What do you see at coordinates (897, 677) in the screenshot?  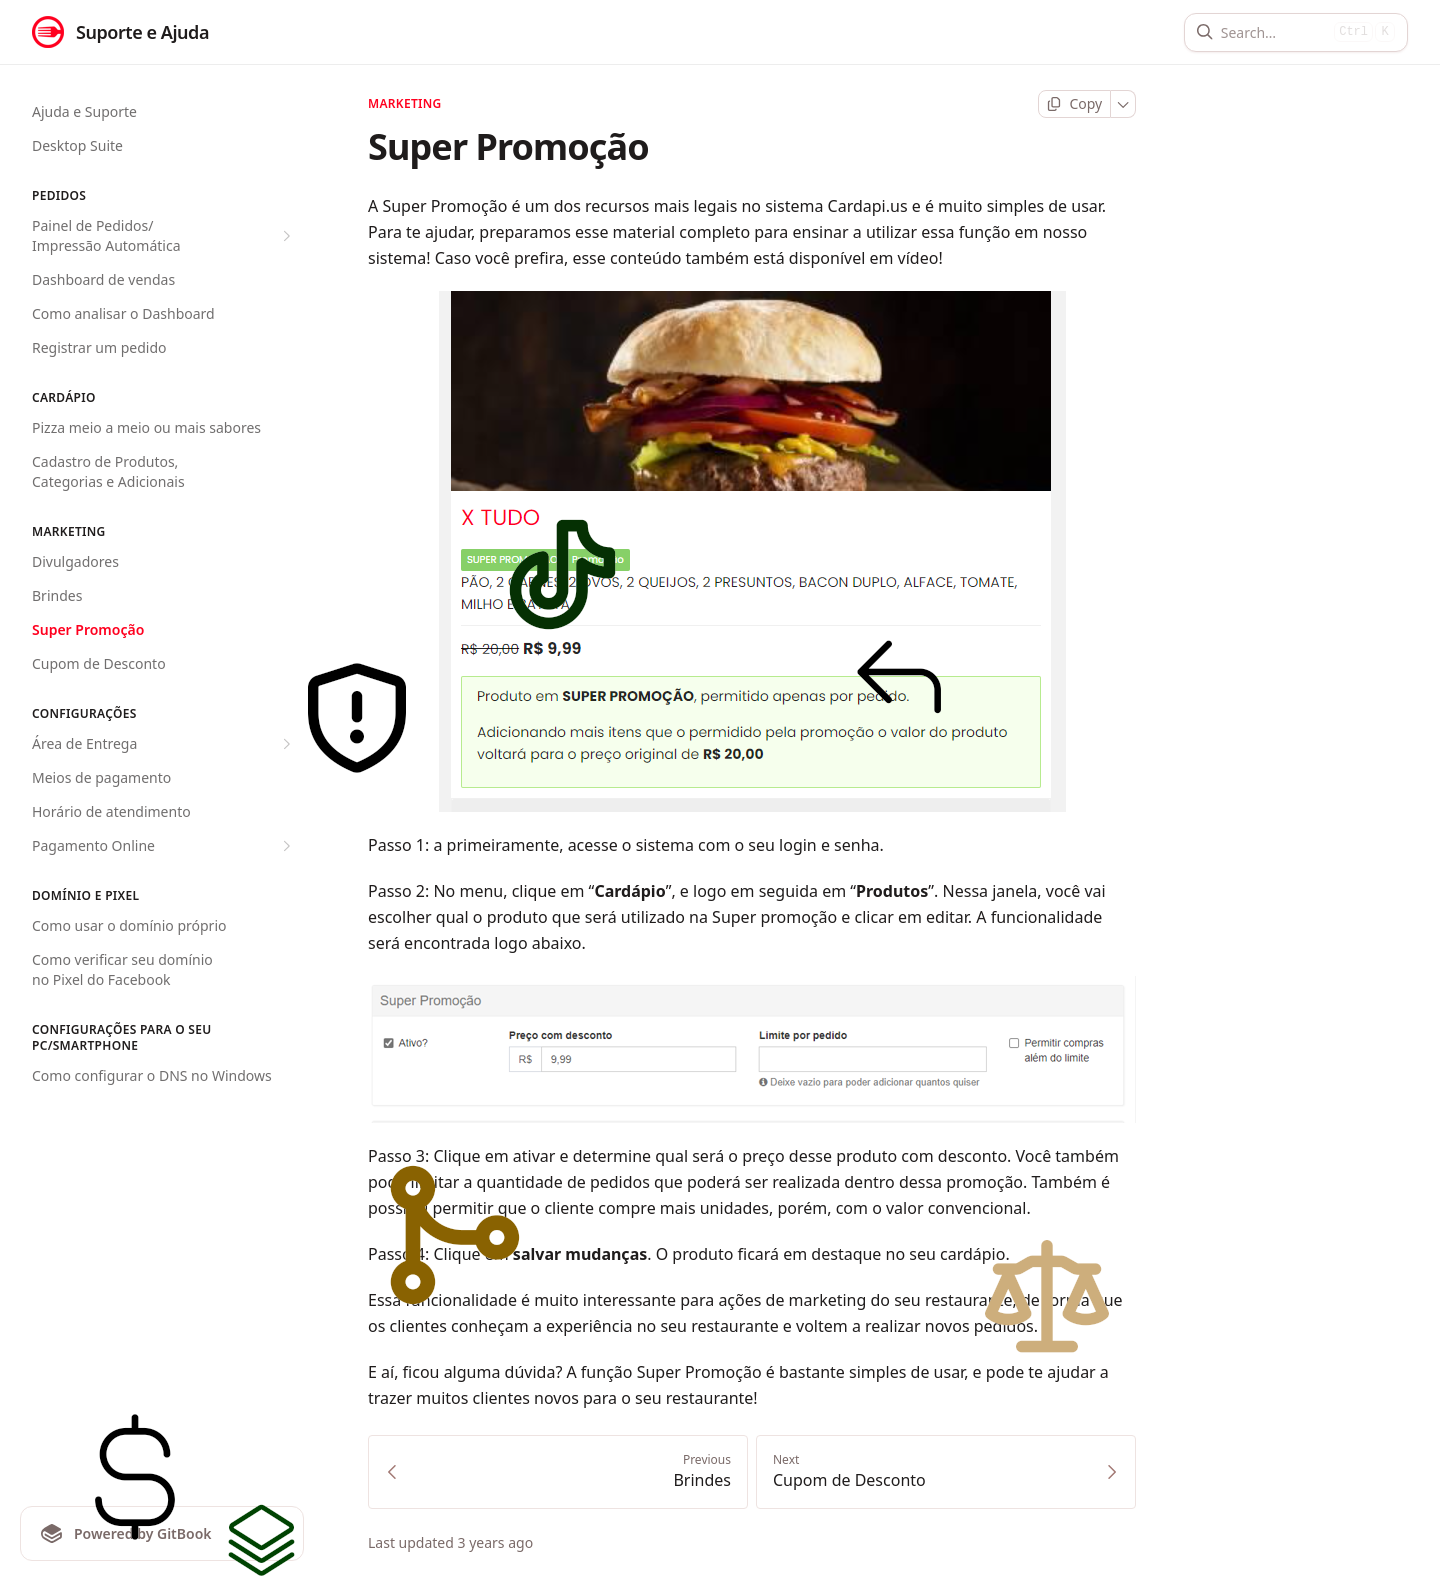 I see `reply to a message or comment` at bounding box center [897, 677].